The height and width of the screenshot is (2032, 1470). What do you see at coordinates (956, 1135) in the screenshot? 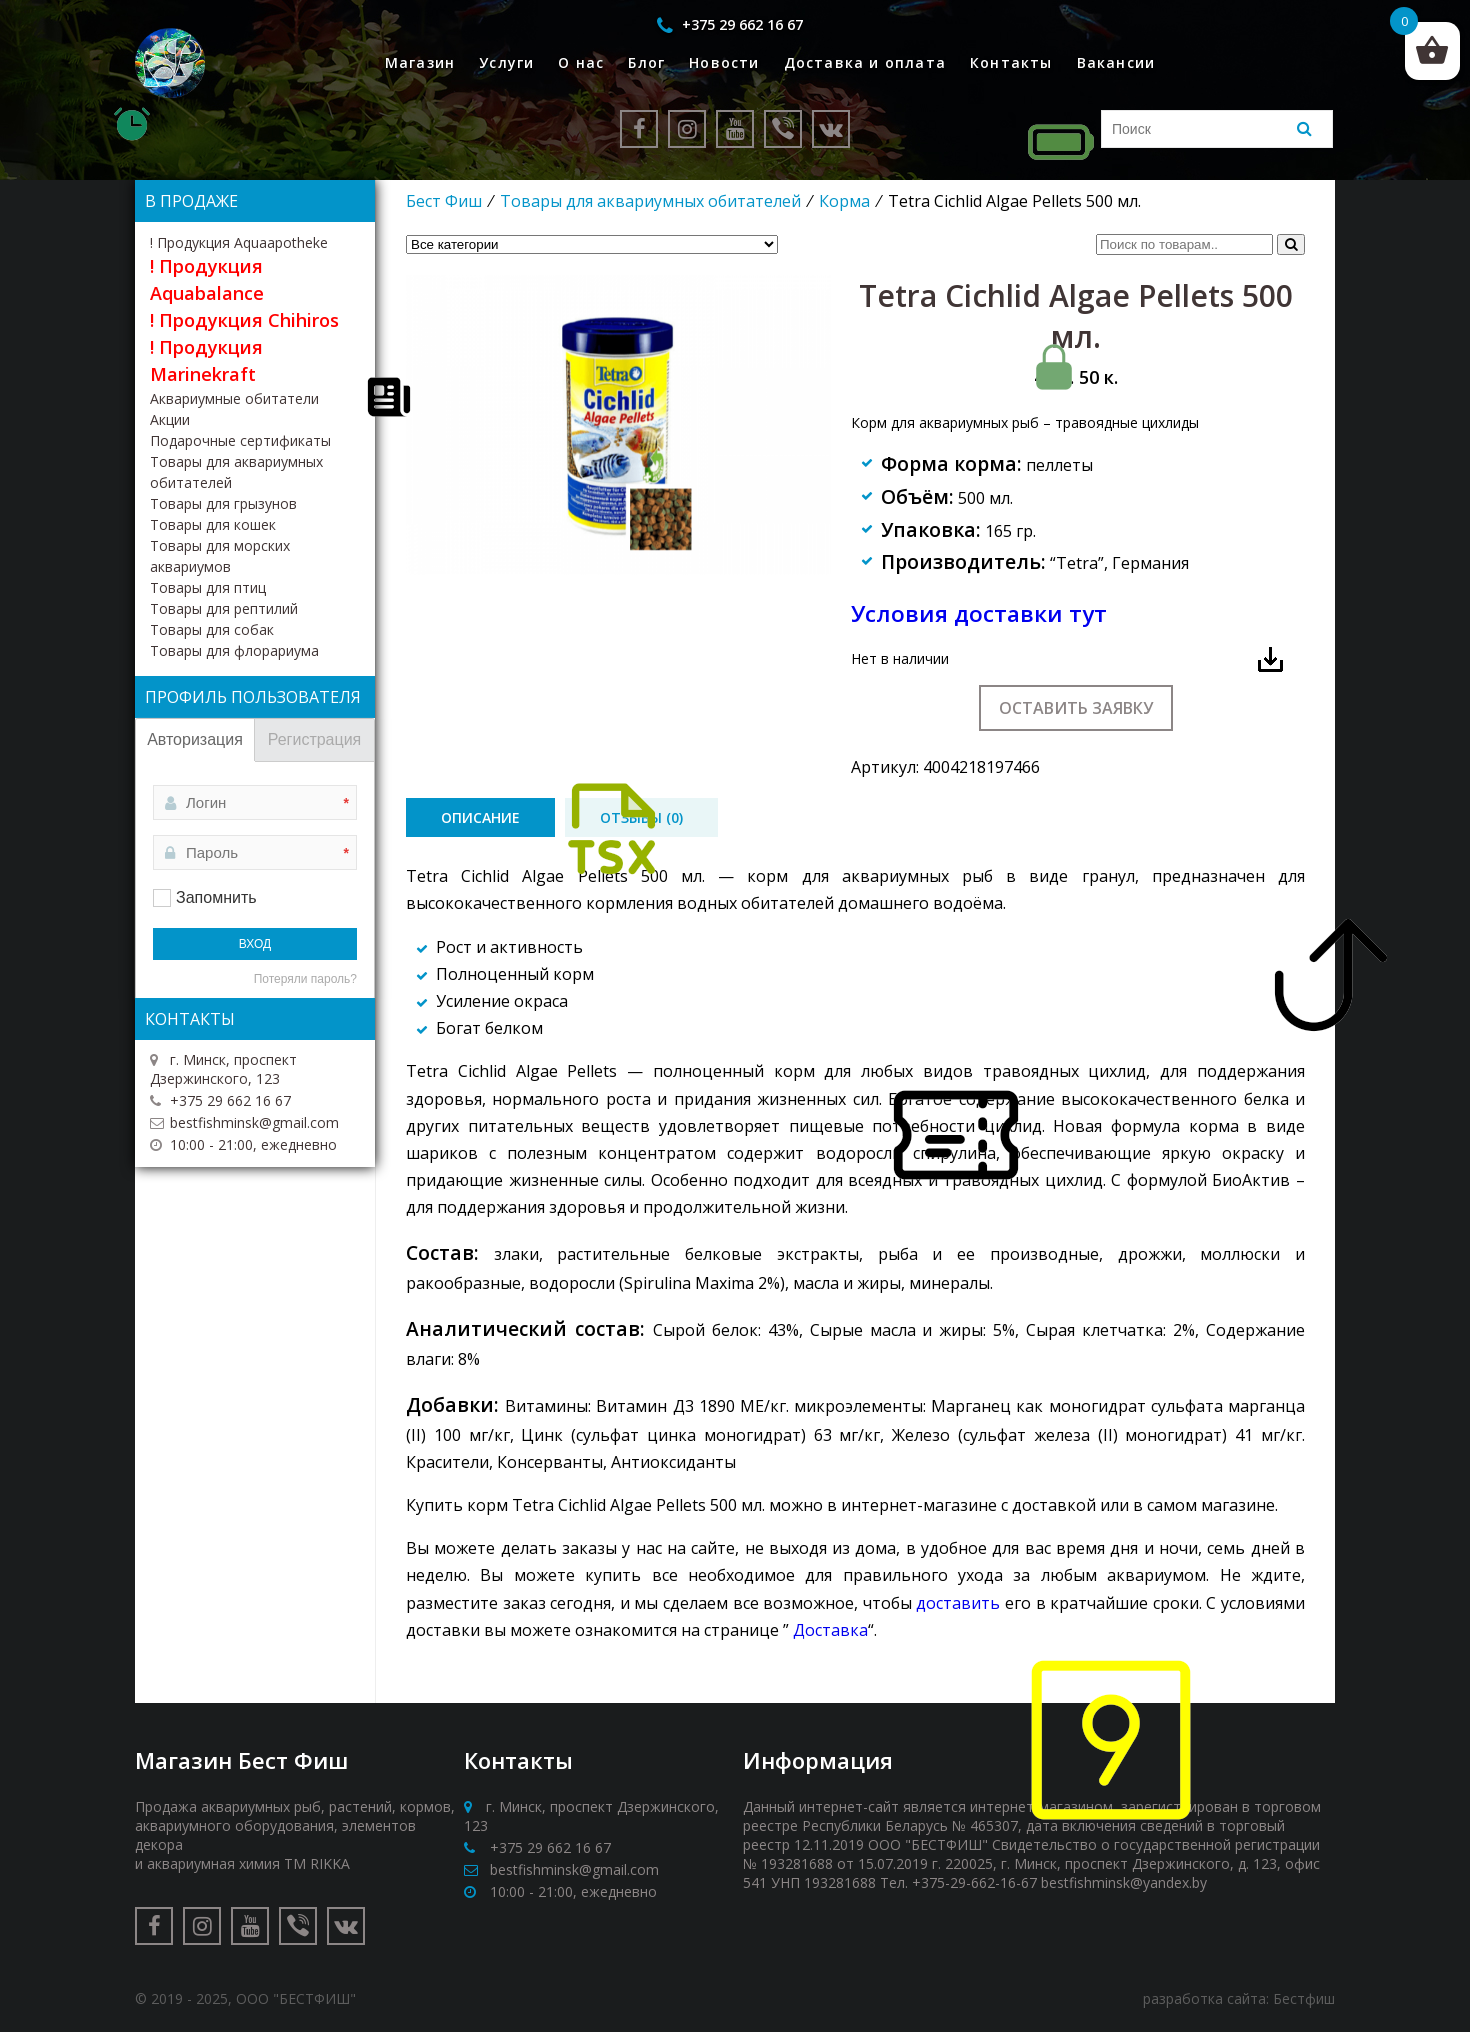
I see `view your tickets or passes` at bounding box center [956, 1135].